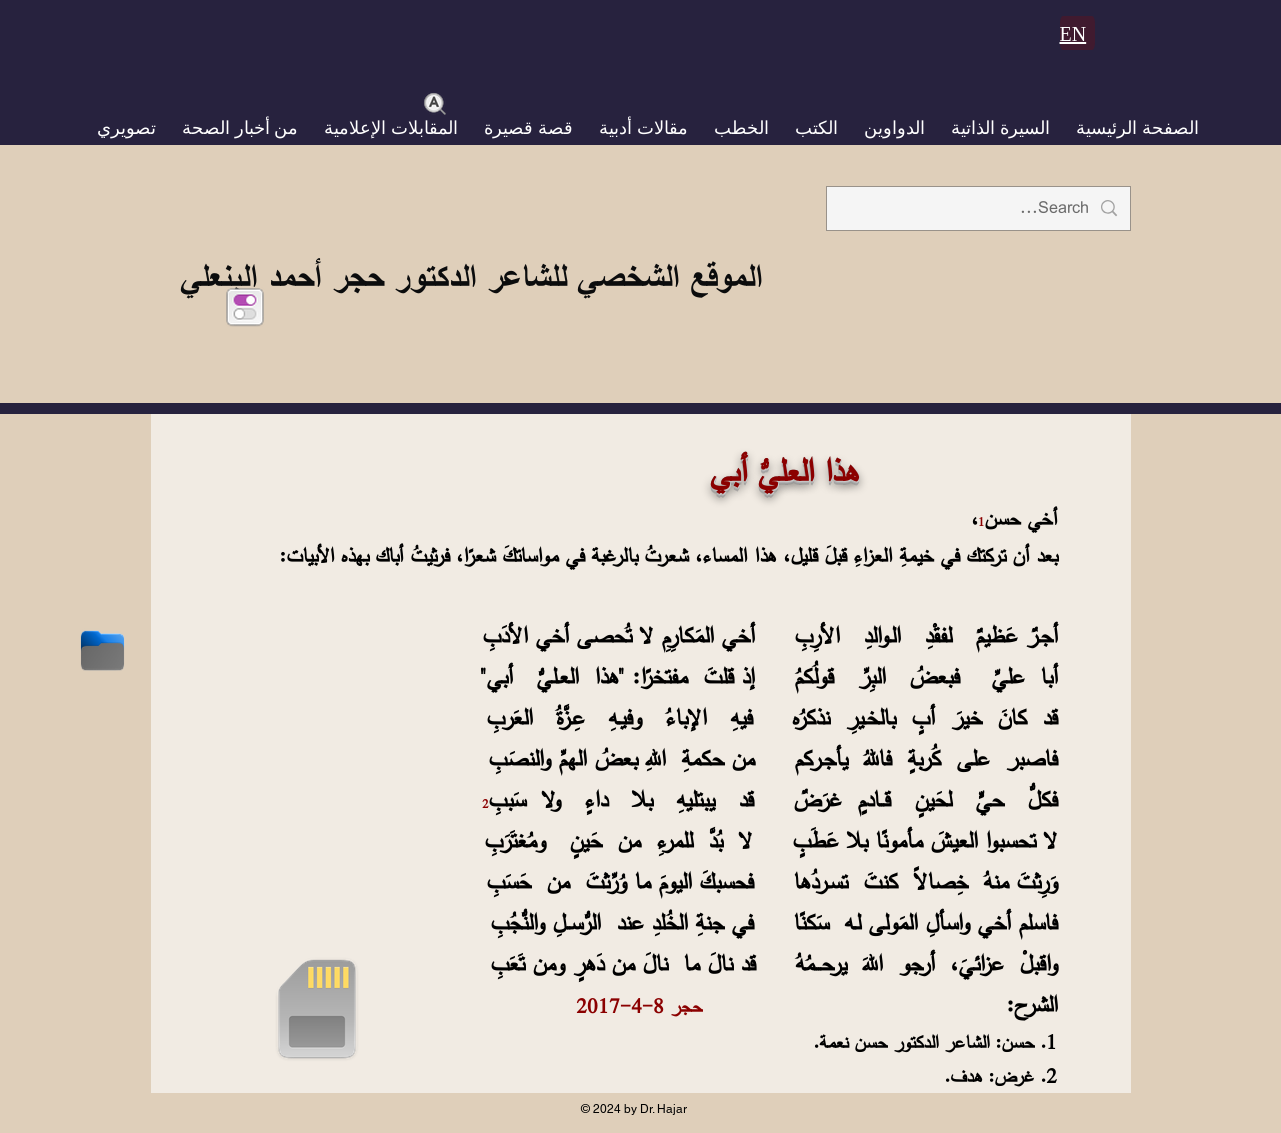 This screenshot has width=1281, height=1133. Describe the element at coordinates (245, 307) in the screenshot. I see `open desktop preferences or settings` at that location.